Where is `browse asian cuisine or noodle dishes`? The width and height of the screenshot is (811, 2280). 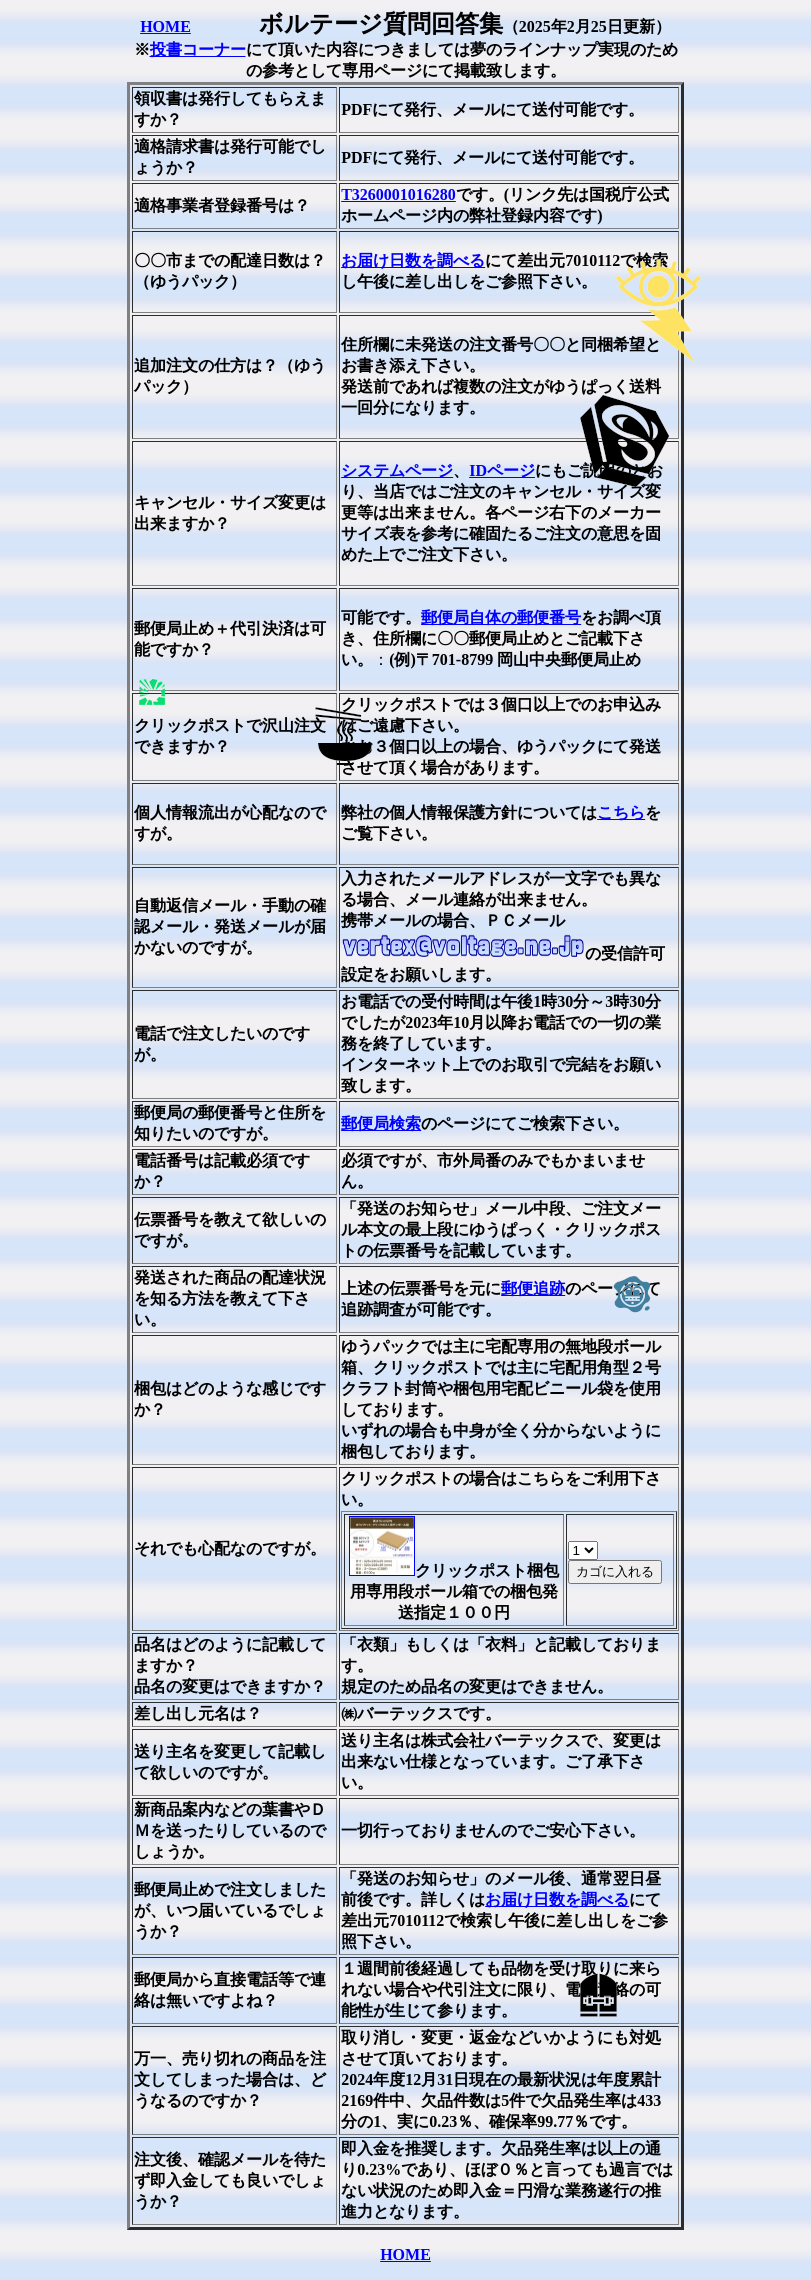 browse asian cuisine or noodle dishes is located at coordinates (345, 736).